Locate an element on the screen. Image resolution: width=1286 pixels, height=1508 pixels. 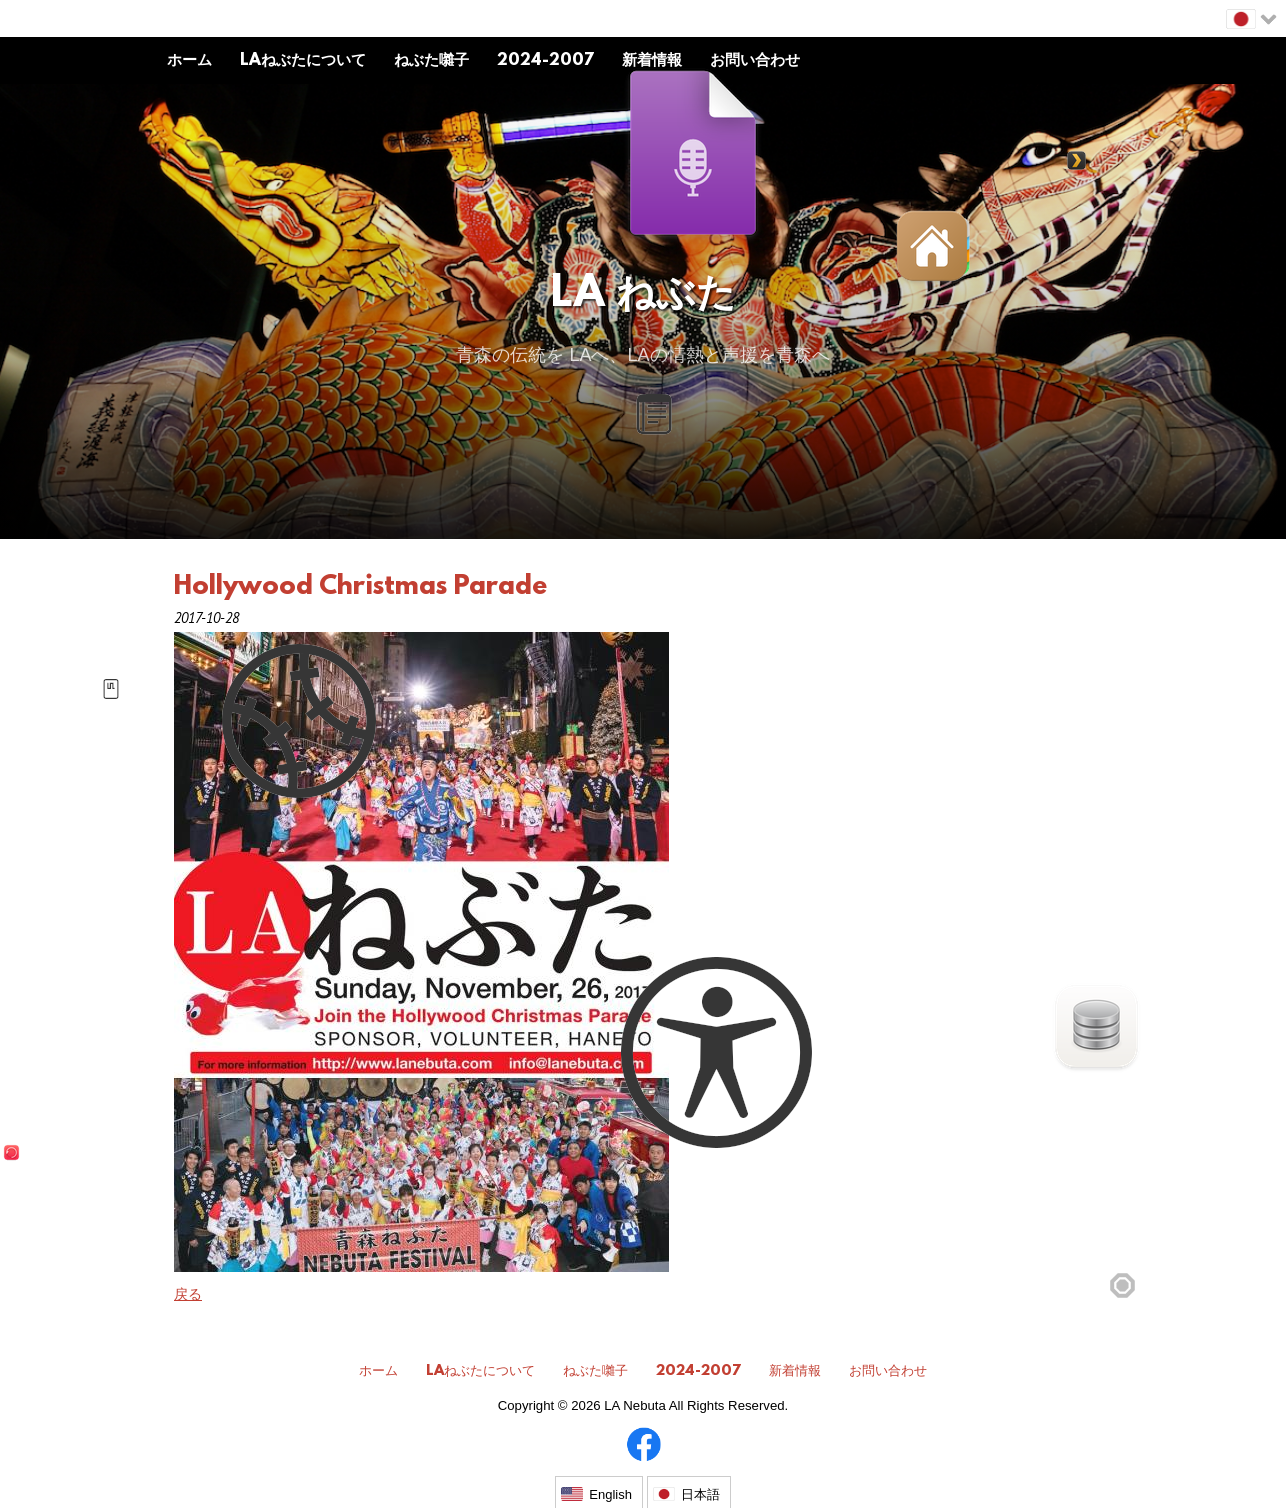
access sports and activity emoji is located at coordinates (299, 721).